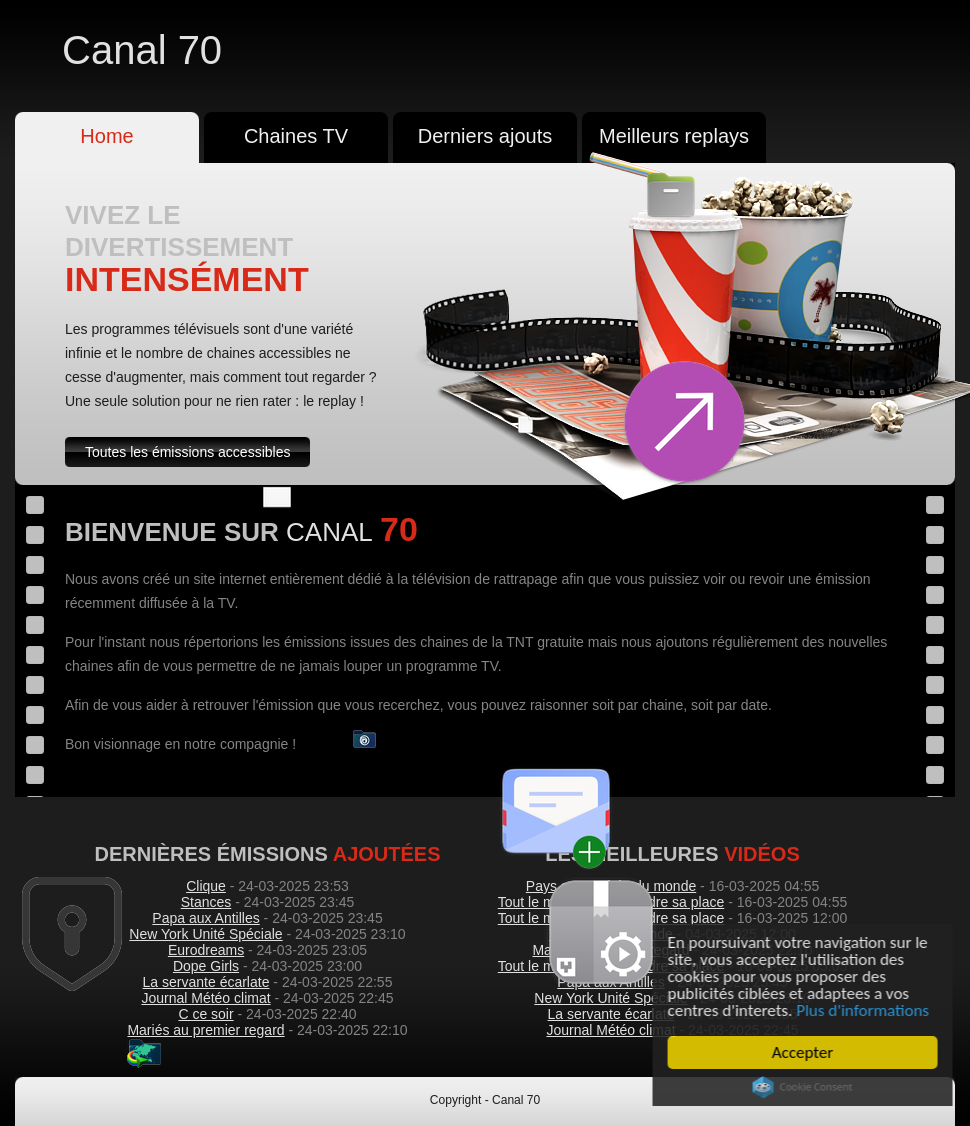 The height and width of the screenshot is (1126, 970). I want to click on open ubisoft connect (uplay) game files folder, so click(364, 739).